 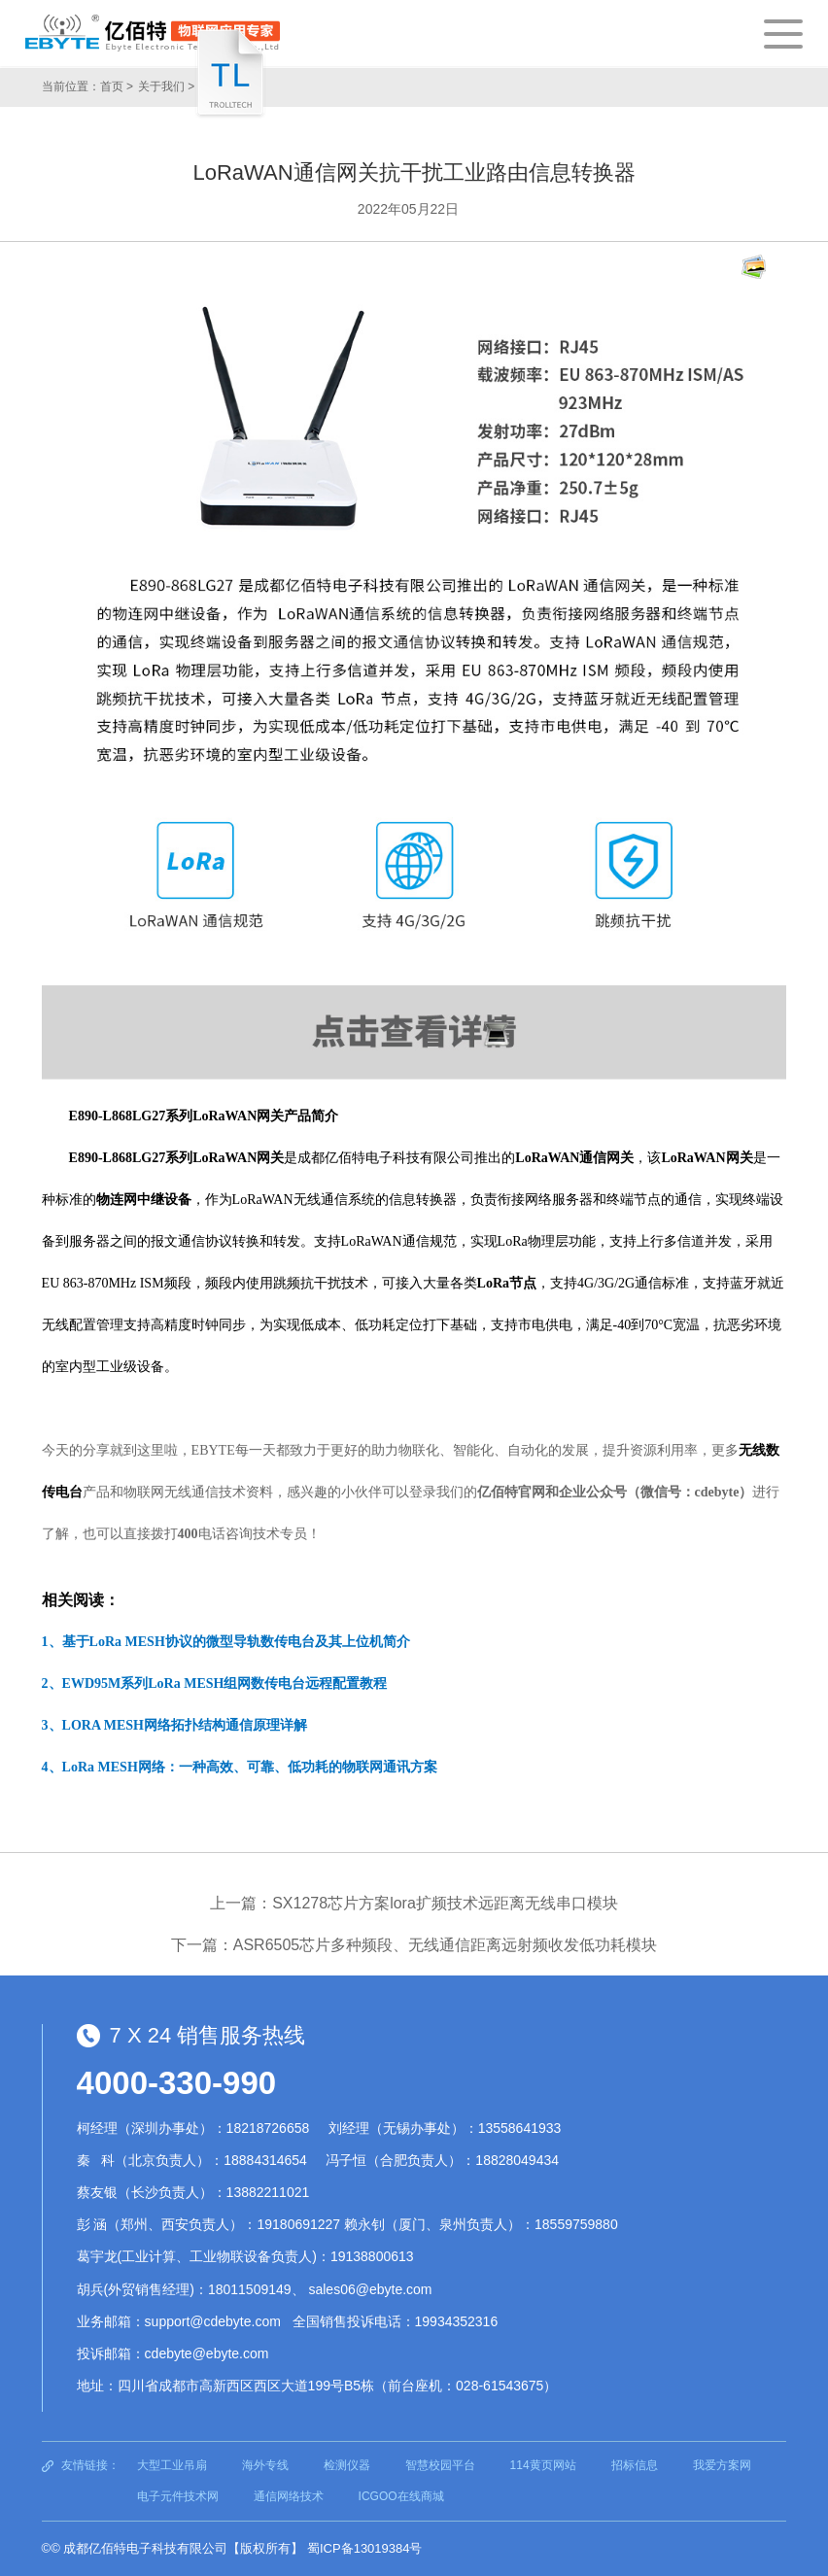 I want to click on access your photo library, so click(x=753, y=266).